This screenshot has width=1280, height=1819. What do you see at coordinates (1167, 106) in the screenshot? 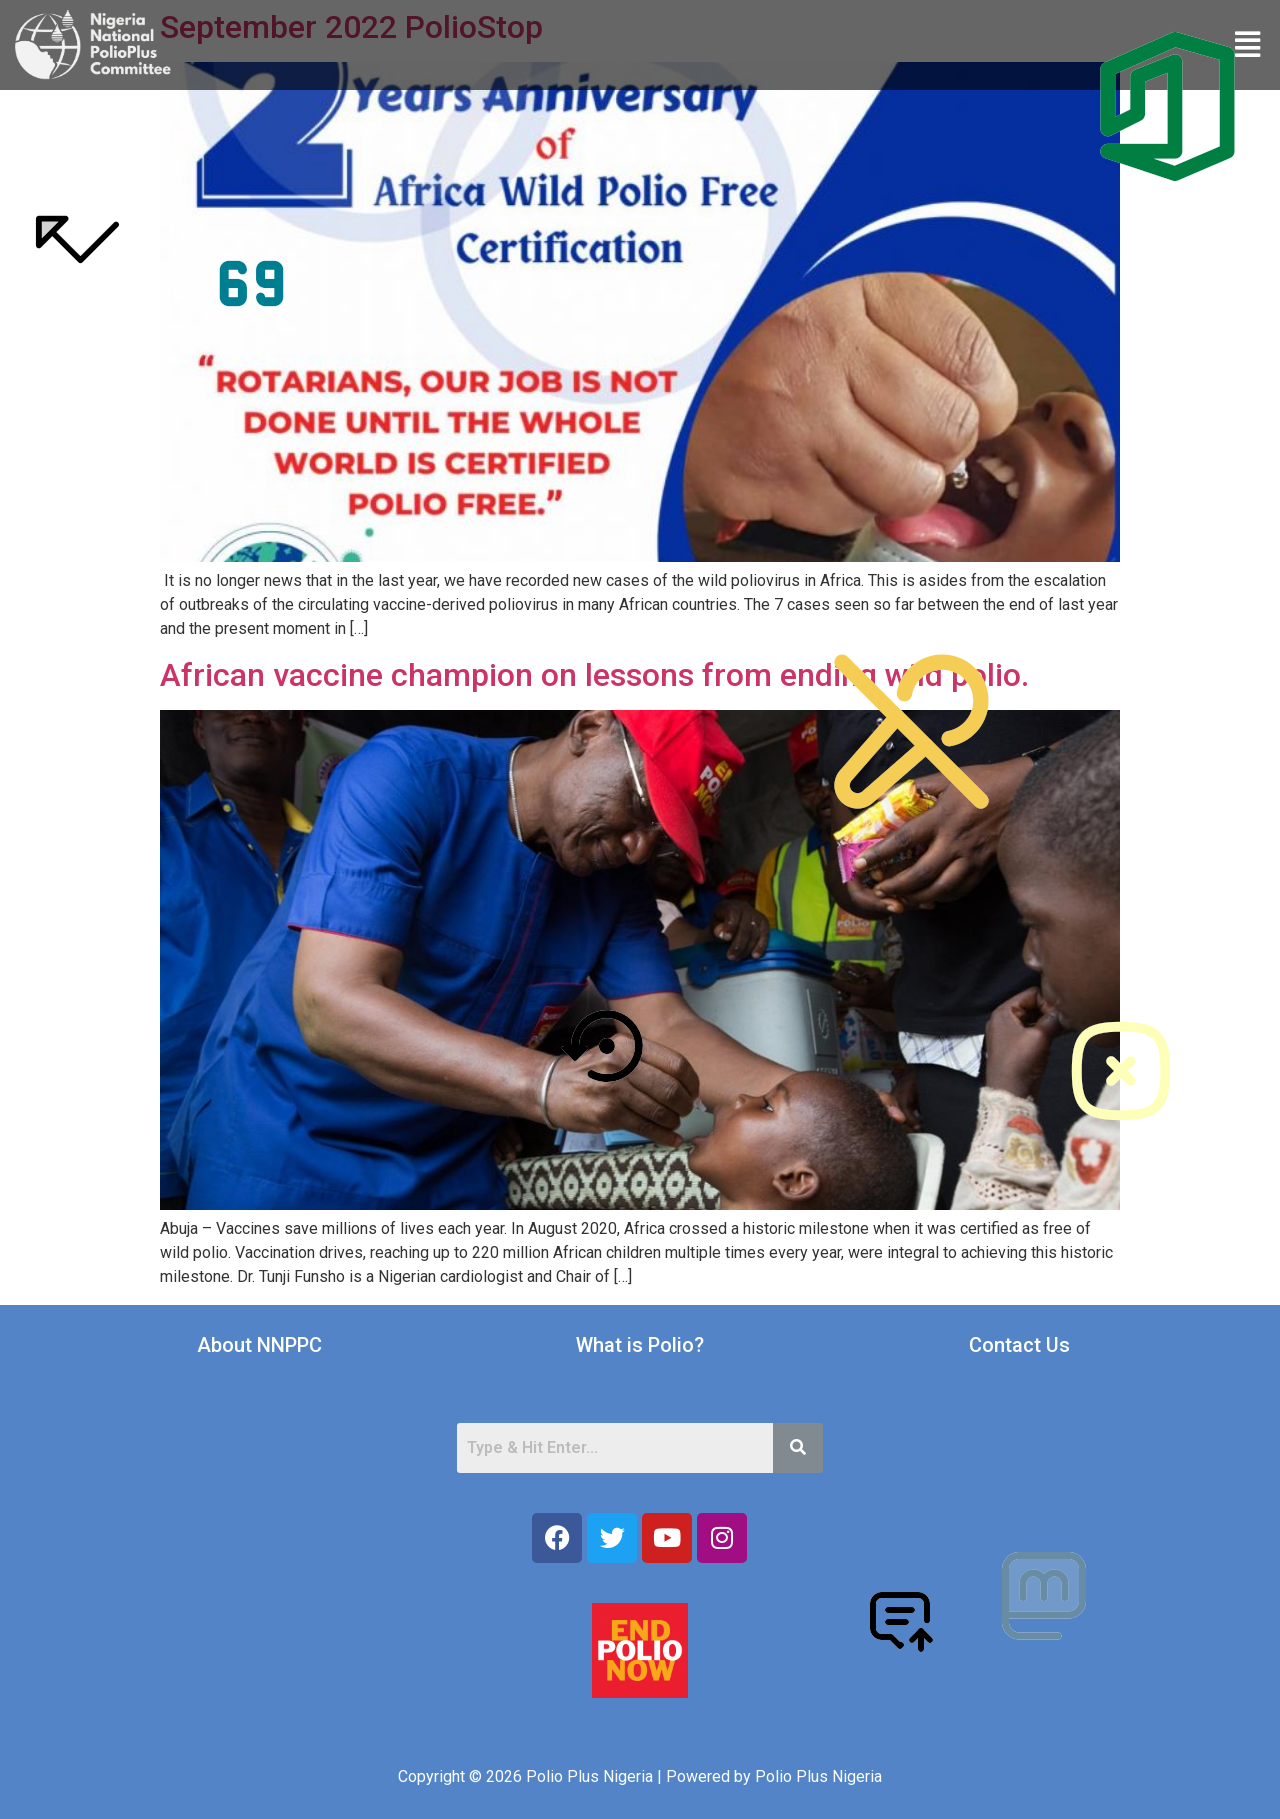
I see `open Microsoft Office suite` at bounding box center [1167, 106].